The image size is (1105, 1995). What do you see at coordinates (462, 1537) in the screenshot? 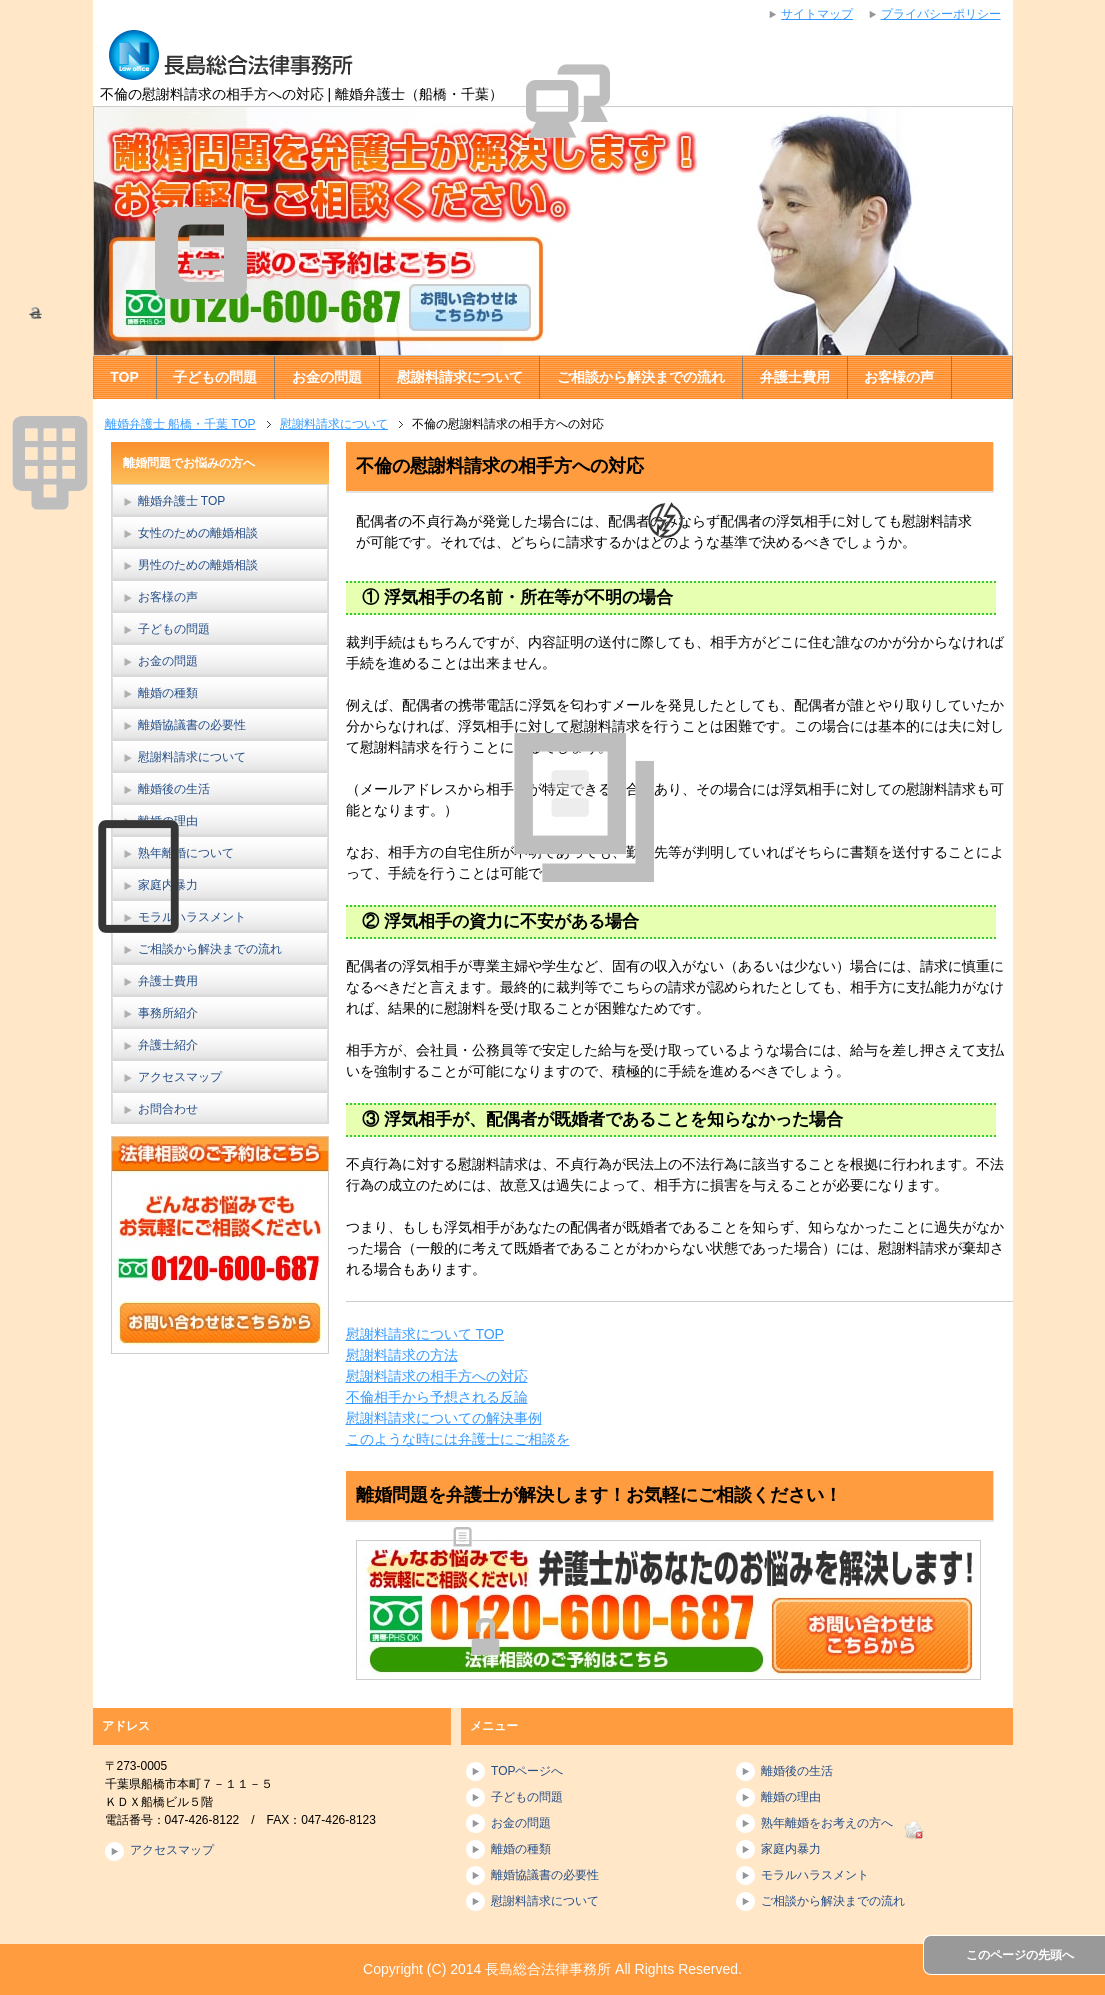
I see `access multi-disk or RAID storage drive` at bounding box center [462, 1537].